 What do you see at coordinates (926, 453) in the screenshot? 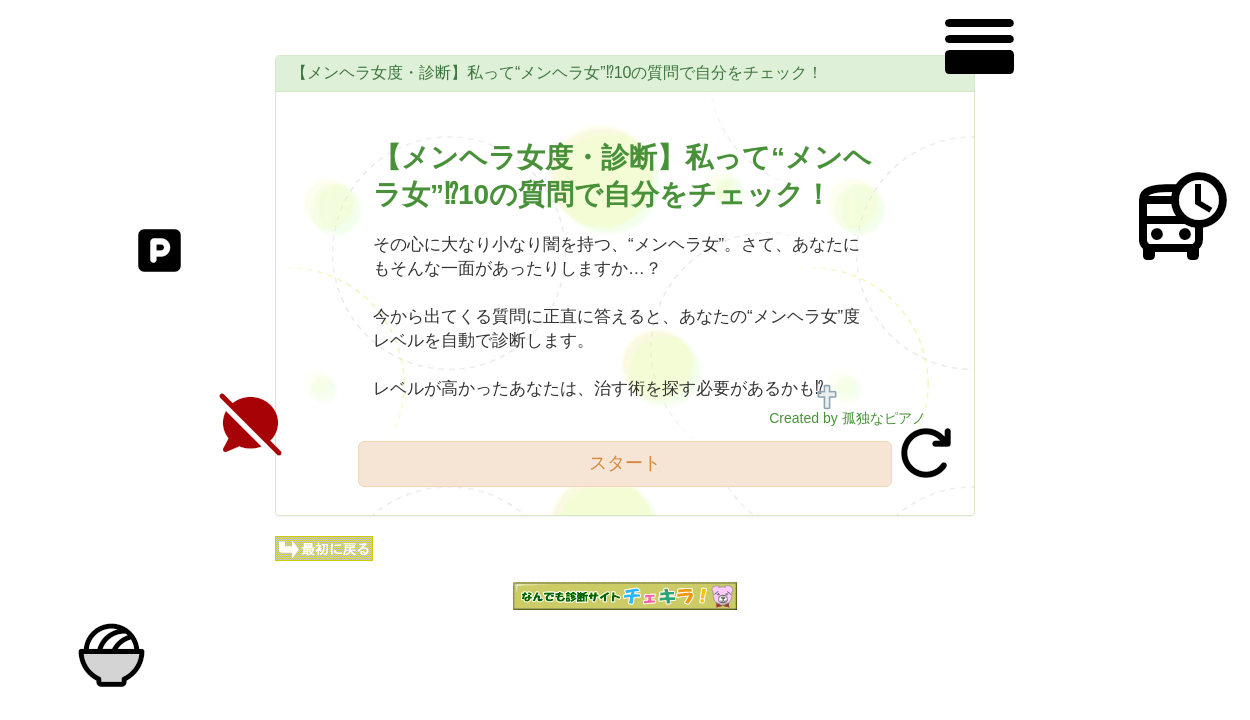
I see `redo the last action` at bounding box center [926, 453].